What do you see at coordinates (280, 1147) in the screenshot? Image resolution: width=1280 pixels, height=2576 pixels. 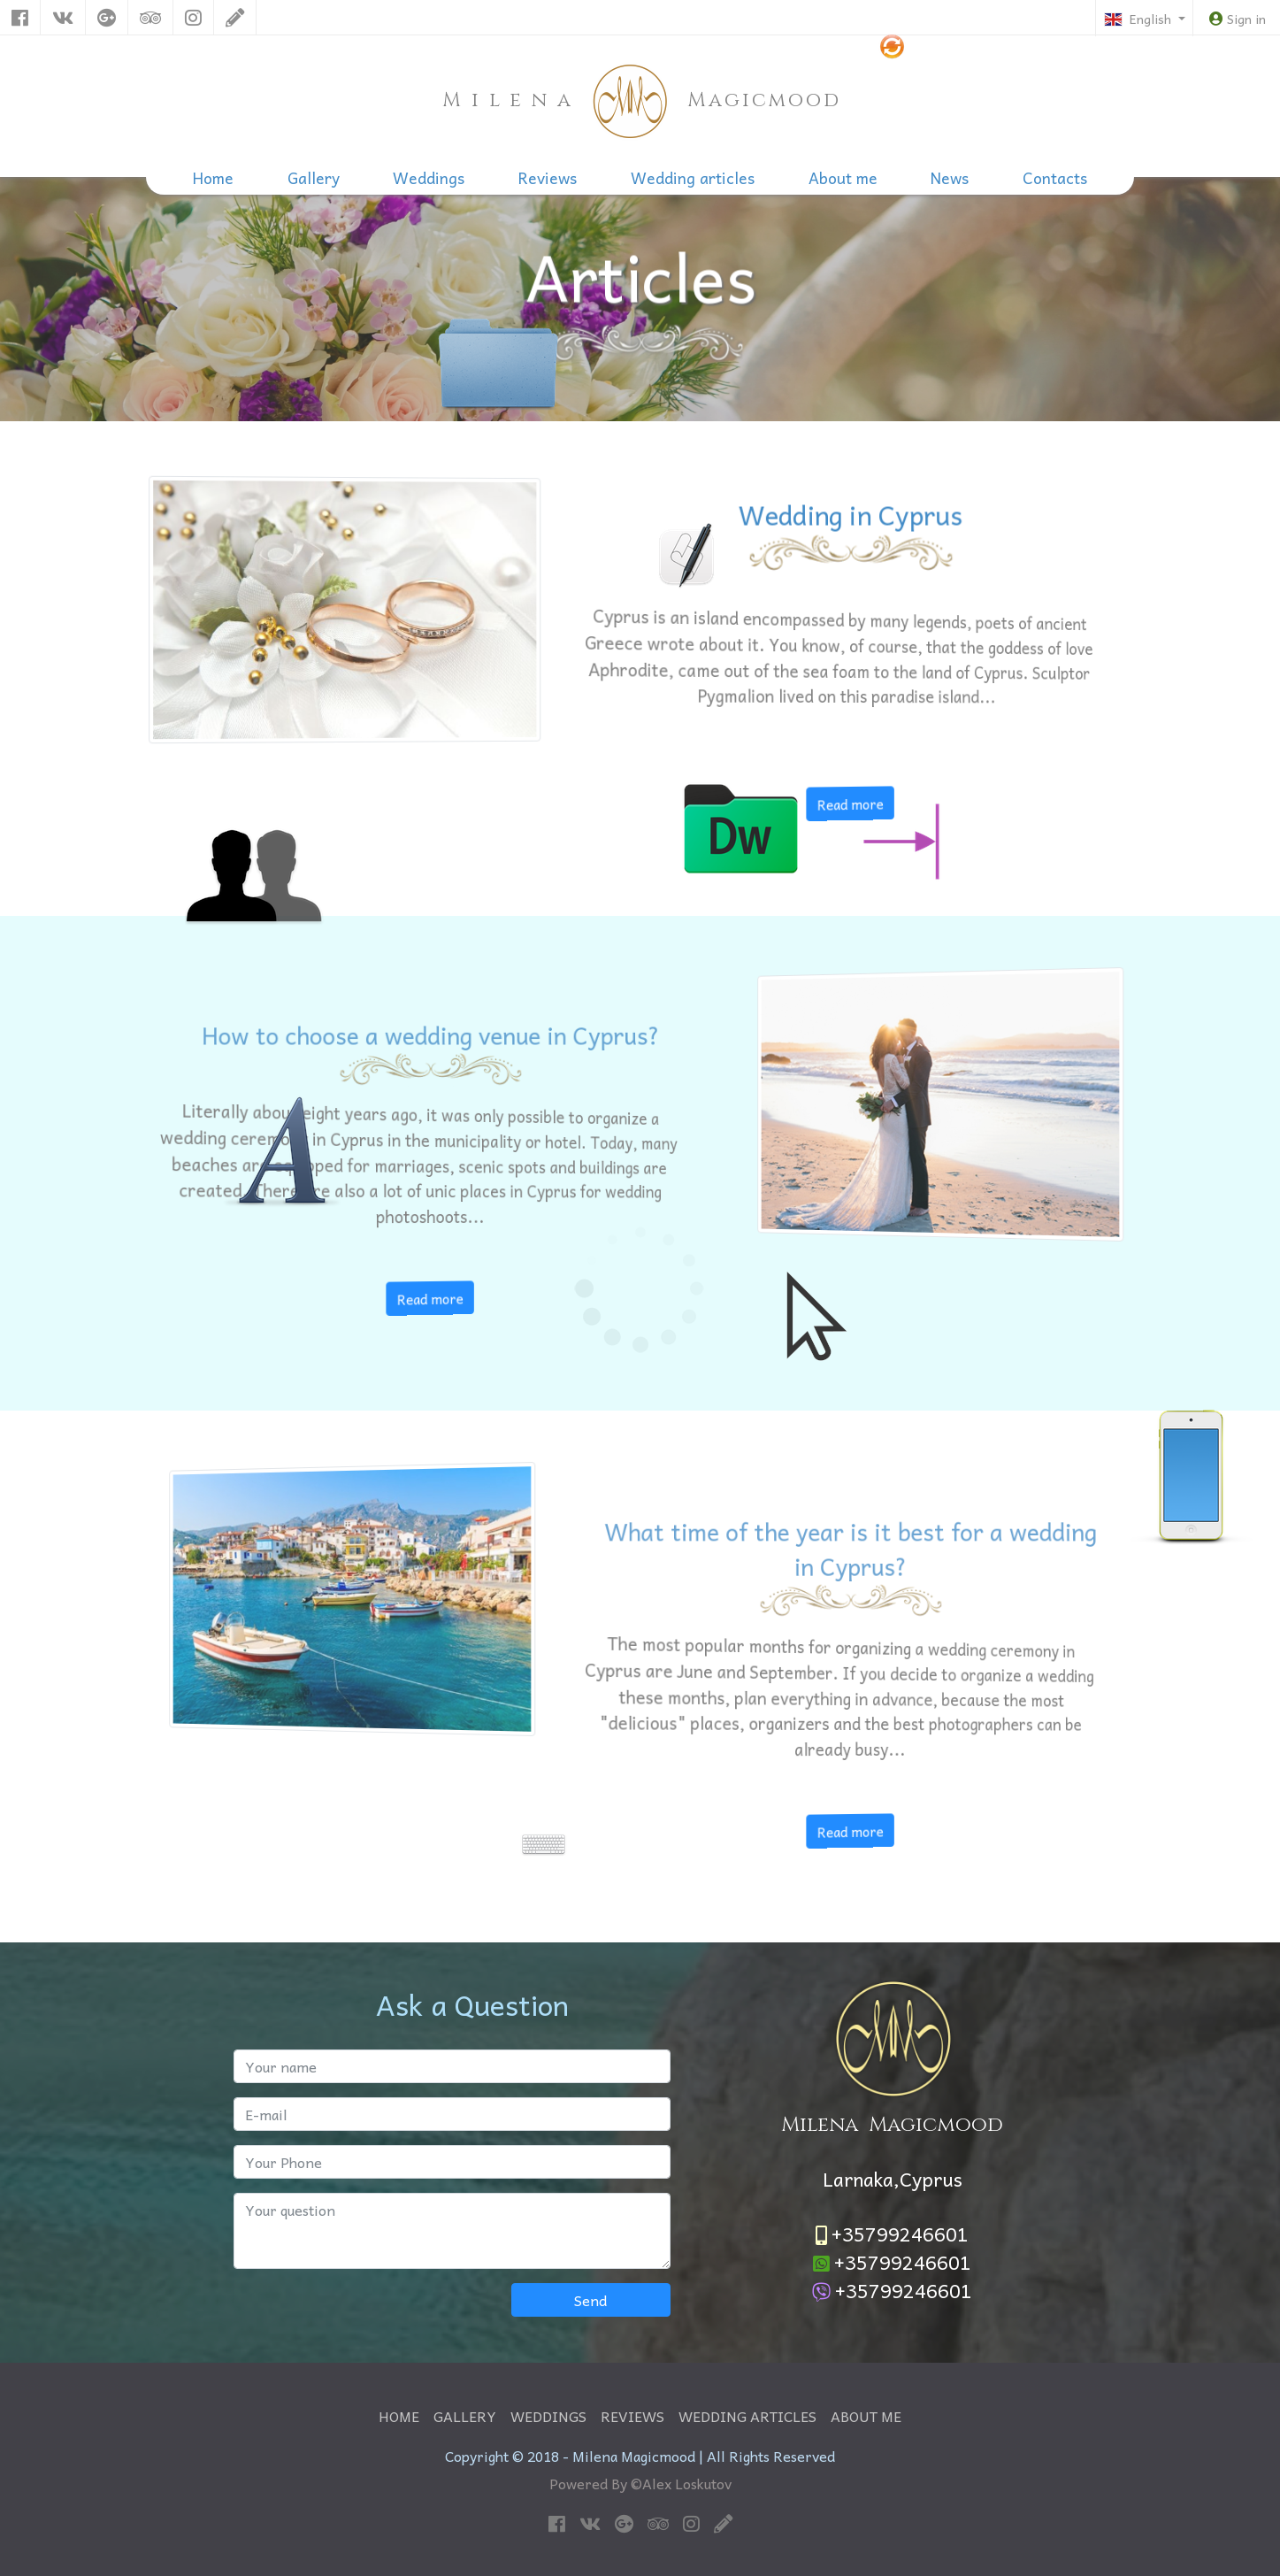 I see `access font settings and typography preferences` at bounding box center [280, 1147].